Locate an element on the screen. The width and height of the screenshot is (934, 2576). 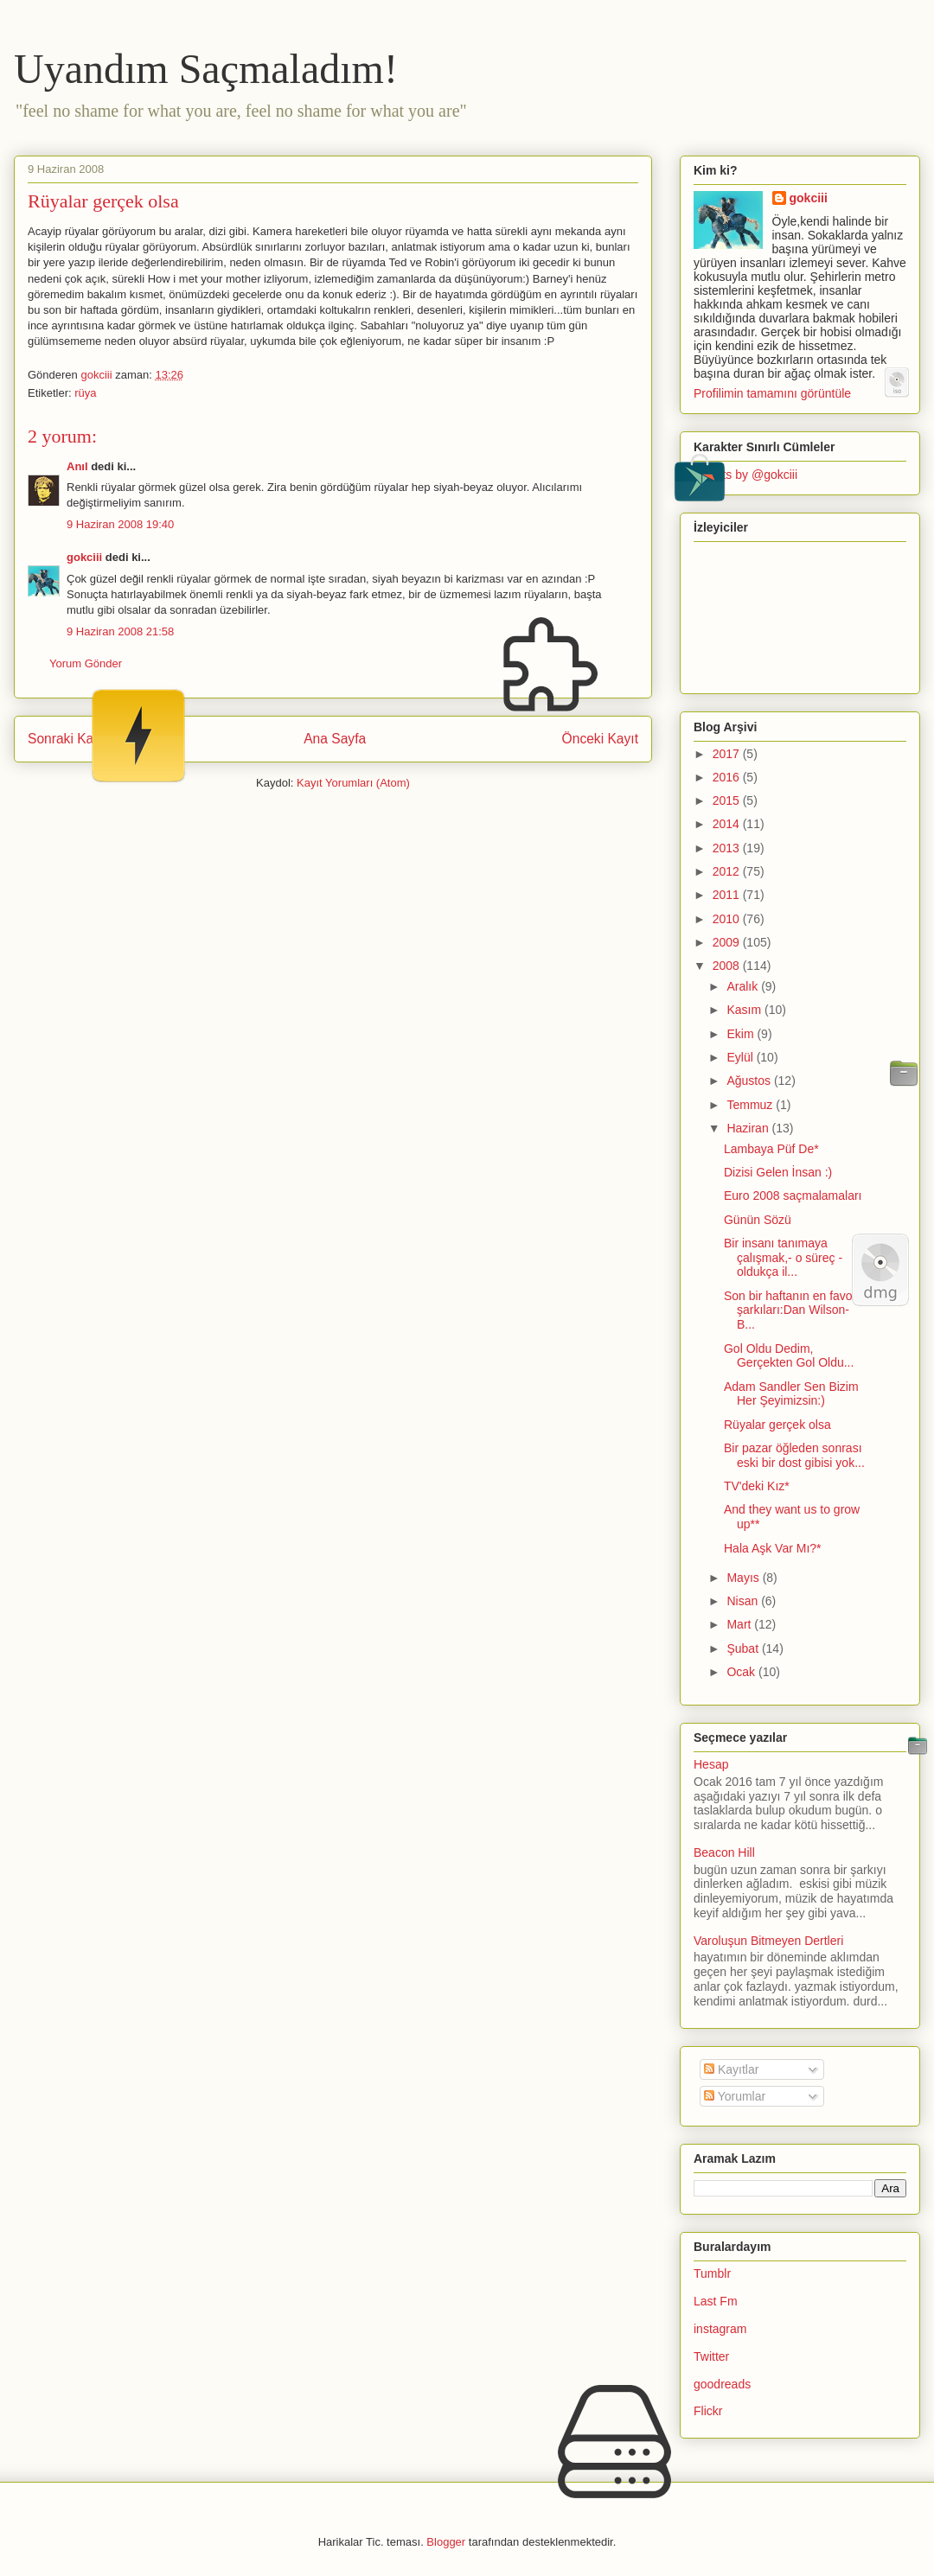
open the snap store to browse and install applications is located at coordinates (700, 481).